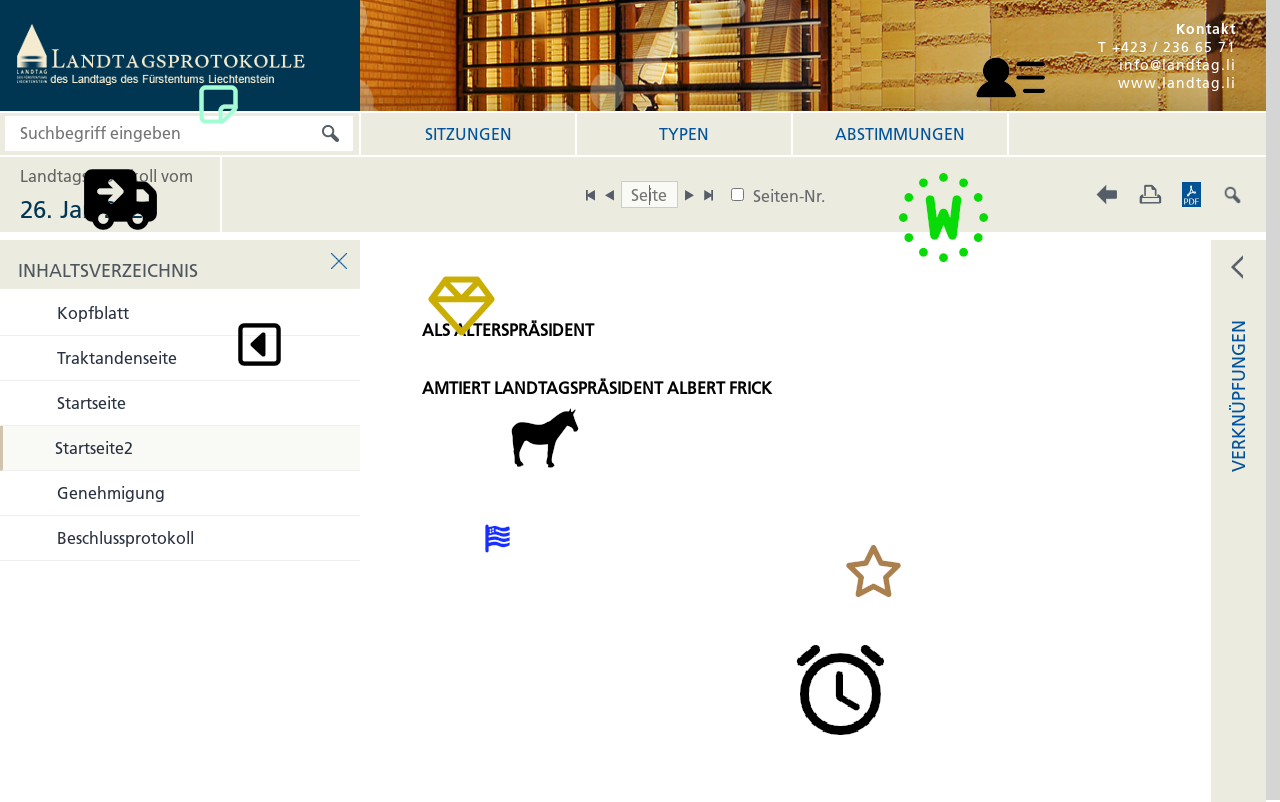 Image resolution: width=1280 pixels, height=802 pixels. I want to click on set or view alarms, so click(840, 689).